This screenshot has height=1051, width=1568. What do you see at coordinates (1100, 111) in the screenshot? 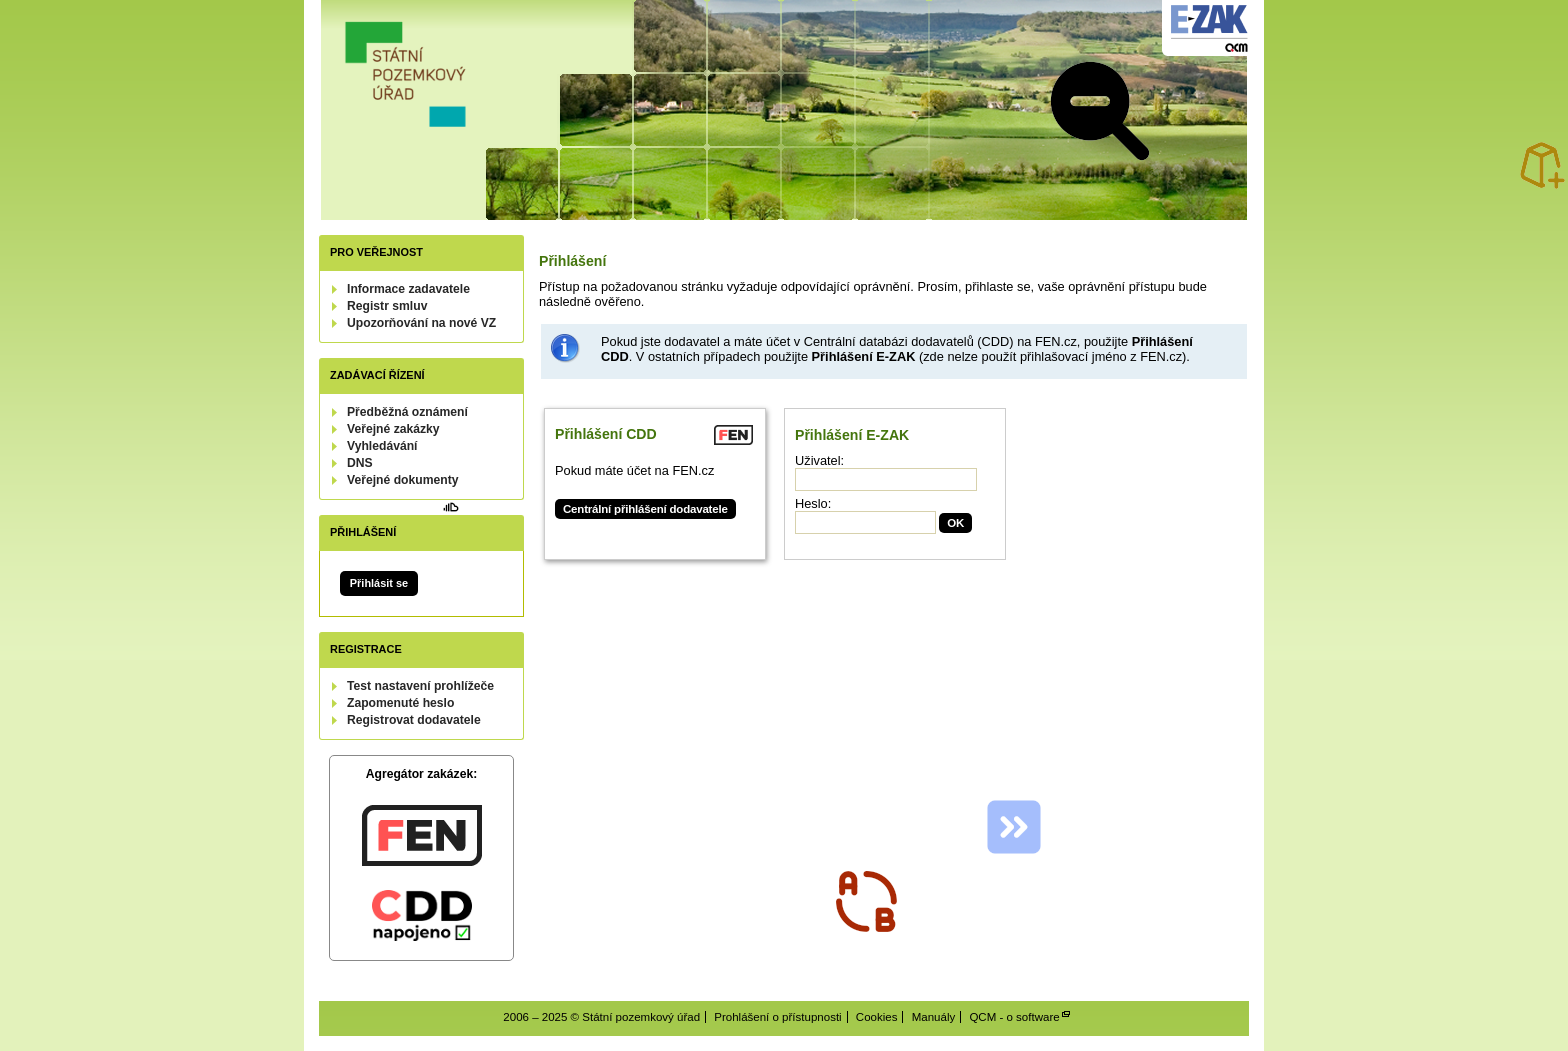
I see `zoom out to see more content` at bounding box center [1100, 111].